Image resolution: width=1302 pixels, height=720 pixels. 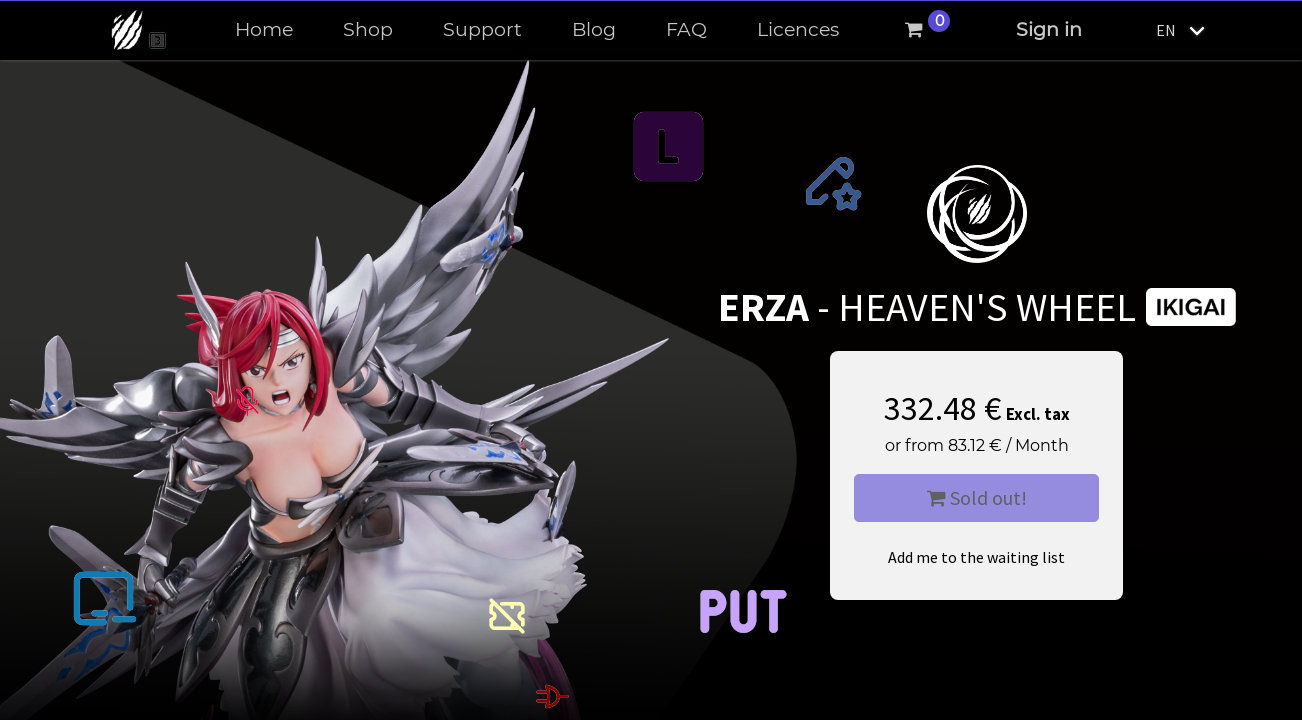 I want to click on mute your microphone, so click(x=247, y=400).